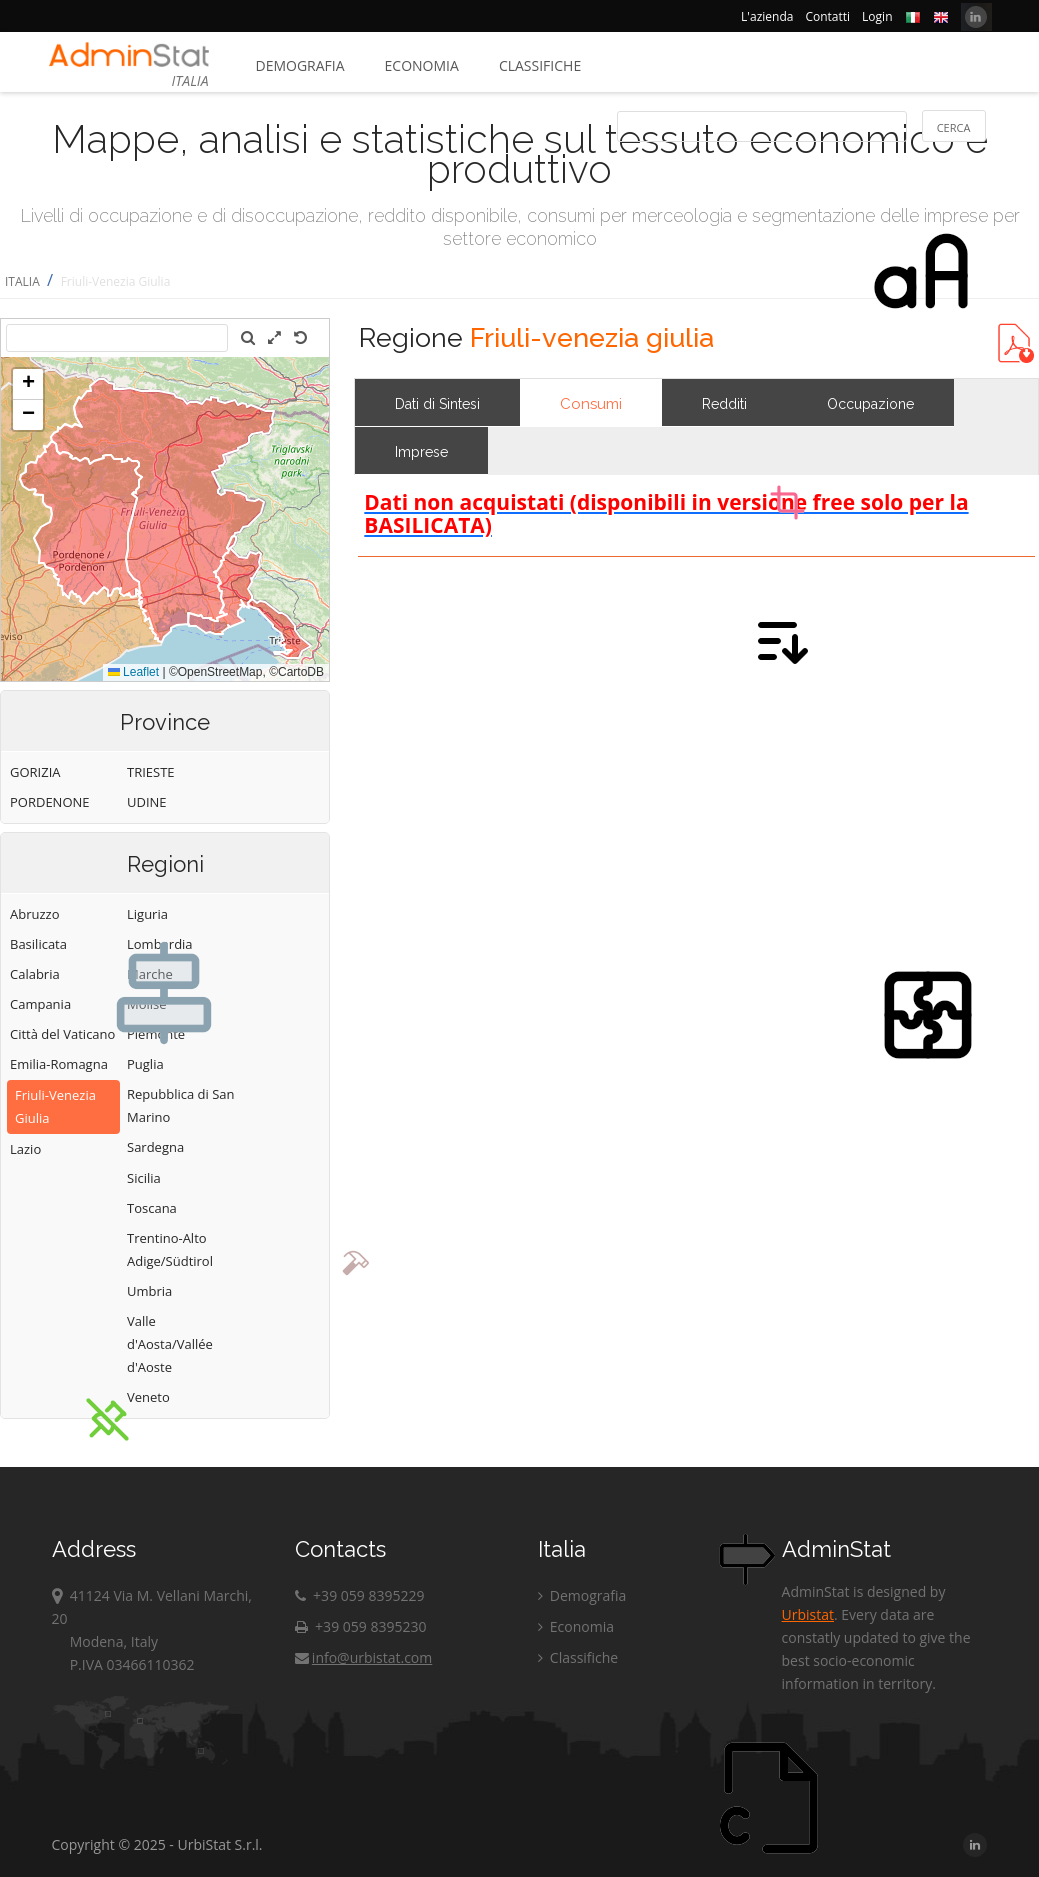 Image resolution: width=1039 pixels, height=1877 pixels. I want to click on crop an image or photo, so click(787, 502).